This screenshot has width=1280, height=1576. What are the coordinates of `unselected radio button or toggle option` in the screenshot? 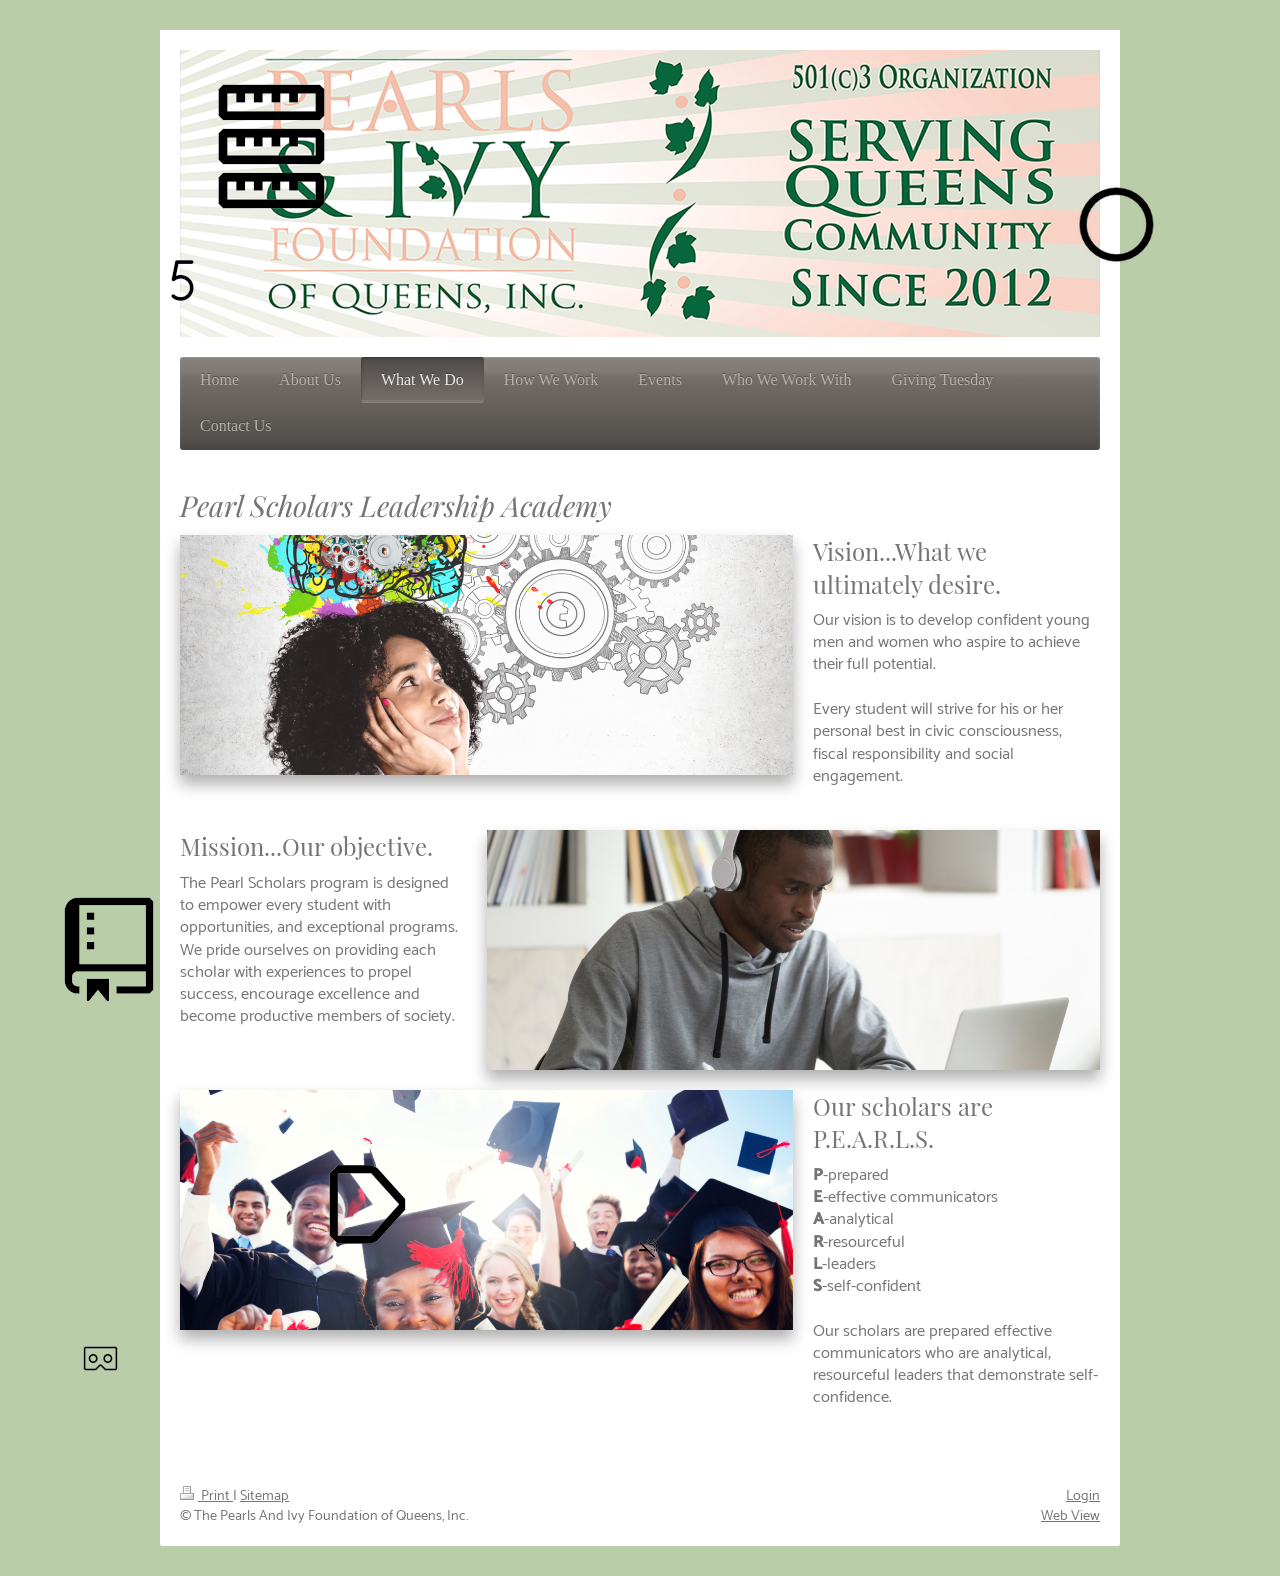 It's located at (1116, 224).